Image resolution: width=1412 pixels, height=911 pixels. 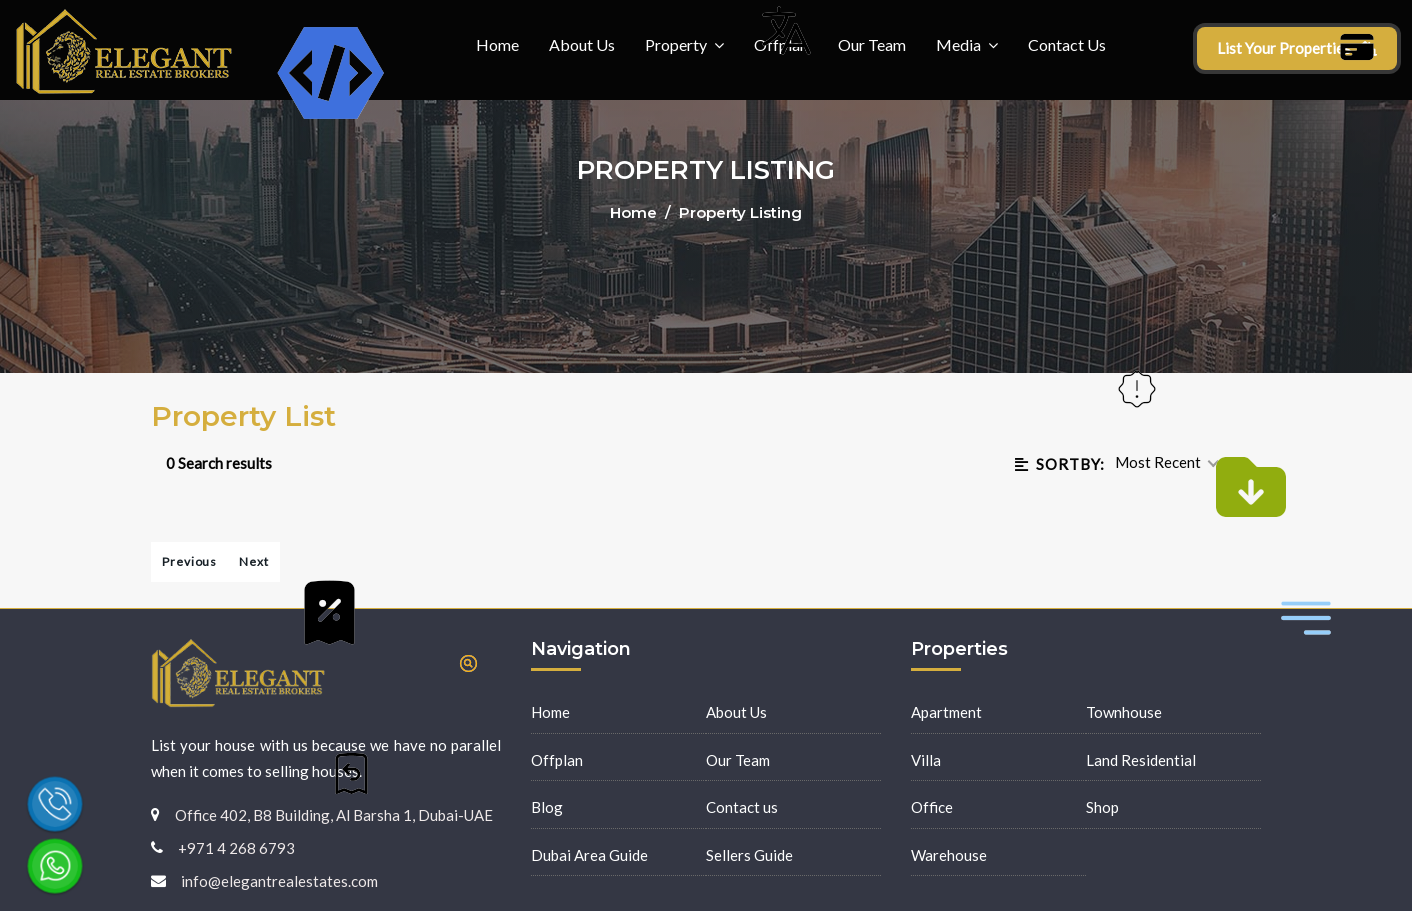 What do you see at coordinates (786, 30) in the screenshot?
I see `change language settings` at bounding box center [786, 30].